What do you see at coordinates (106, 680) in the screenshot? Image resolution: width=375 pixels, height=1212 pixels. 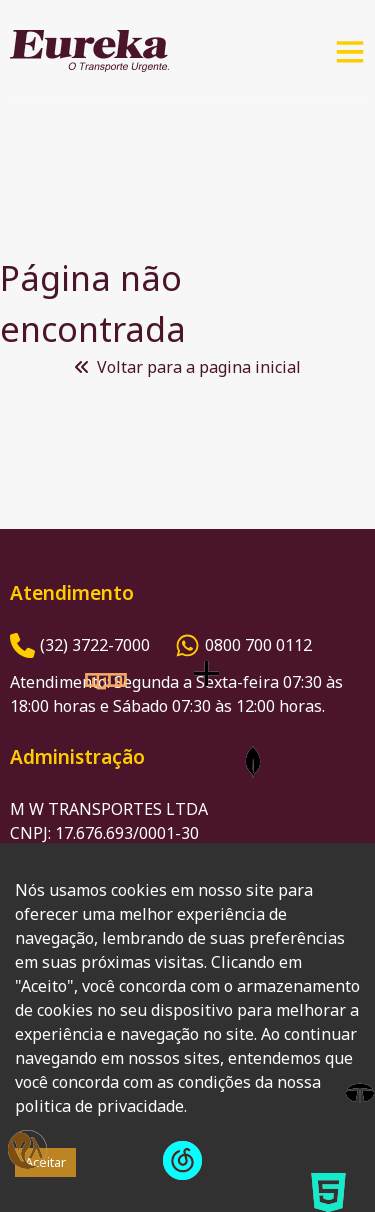 I see `npm package manager logo` at bounding box center [106, 680].